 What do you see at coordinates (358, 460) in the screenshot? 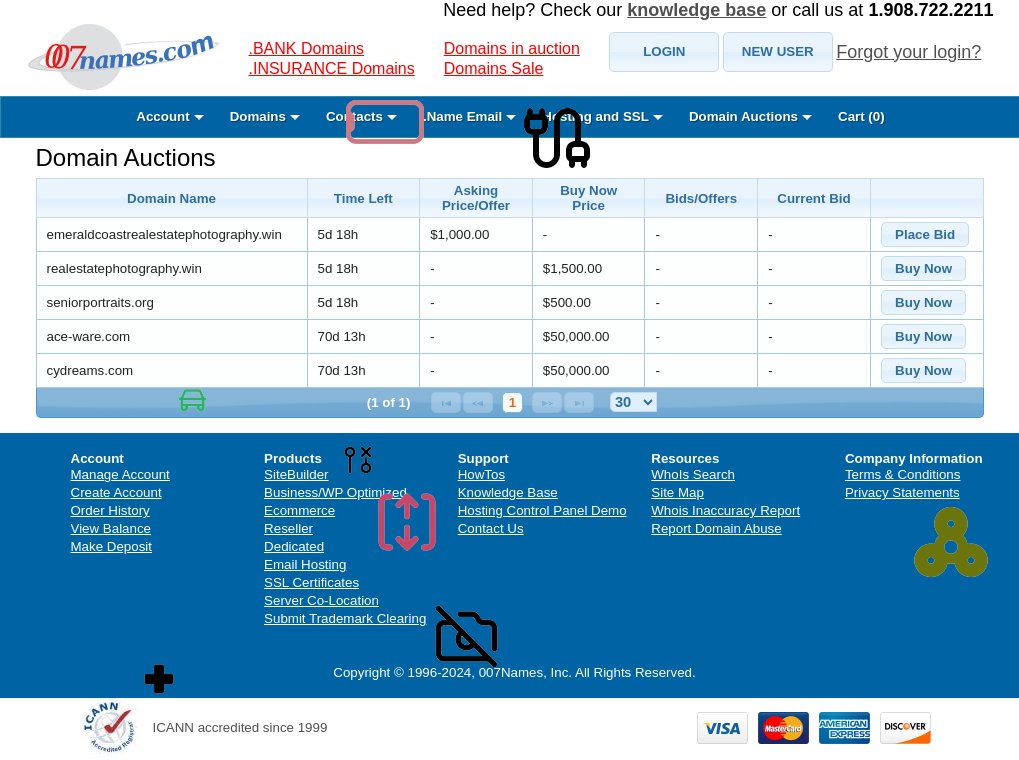
I see `indicates a closed or rejected pull request` at bounding box center [358, 460].